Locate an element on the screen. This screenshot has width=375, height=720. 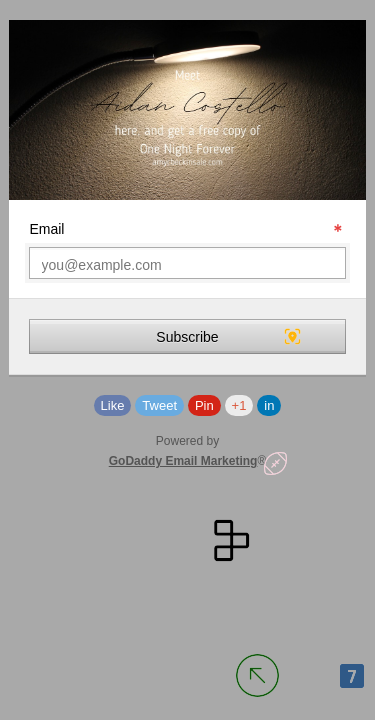
activate live view mode for real-time location tracking is located at coordinates (292, 336).